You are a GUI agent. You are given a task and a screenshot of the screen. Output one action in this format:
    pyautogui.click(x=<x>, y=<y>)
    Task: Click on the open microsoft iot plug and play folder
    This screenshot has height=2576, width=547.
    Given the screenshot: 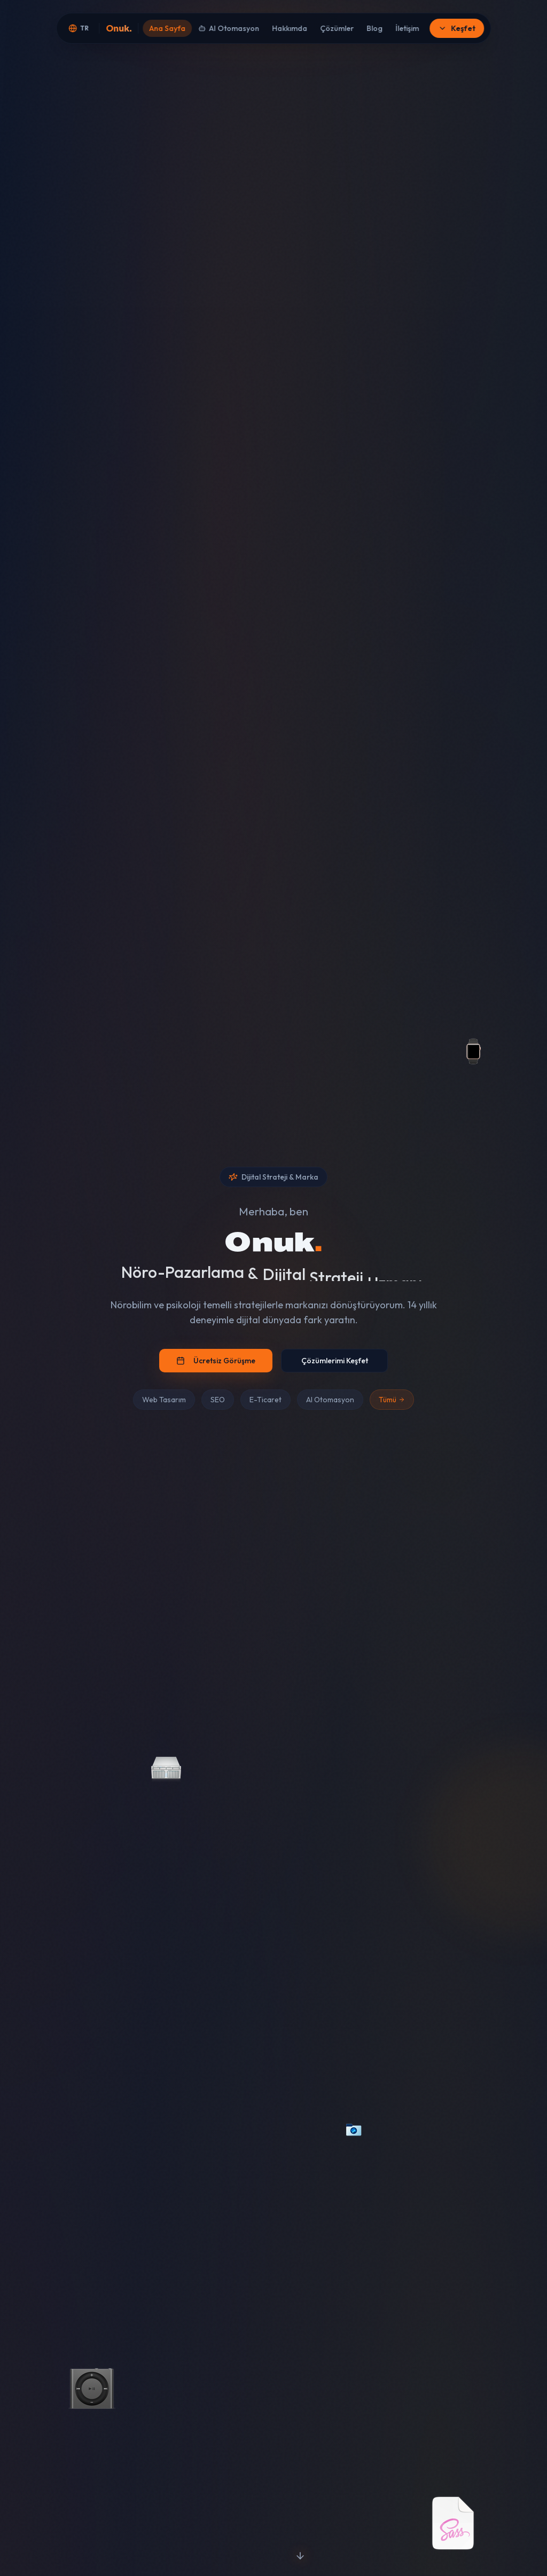 What is the action you would take?
    pyautogui.click(x=354, y=2130)
    